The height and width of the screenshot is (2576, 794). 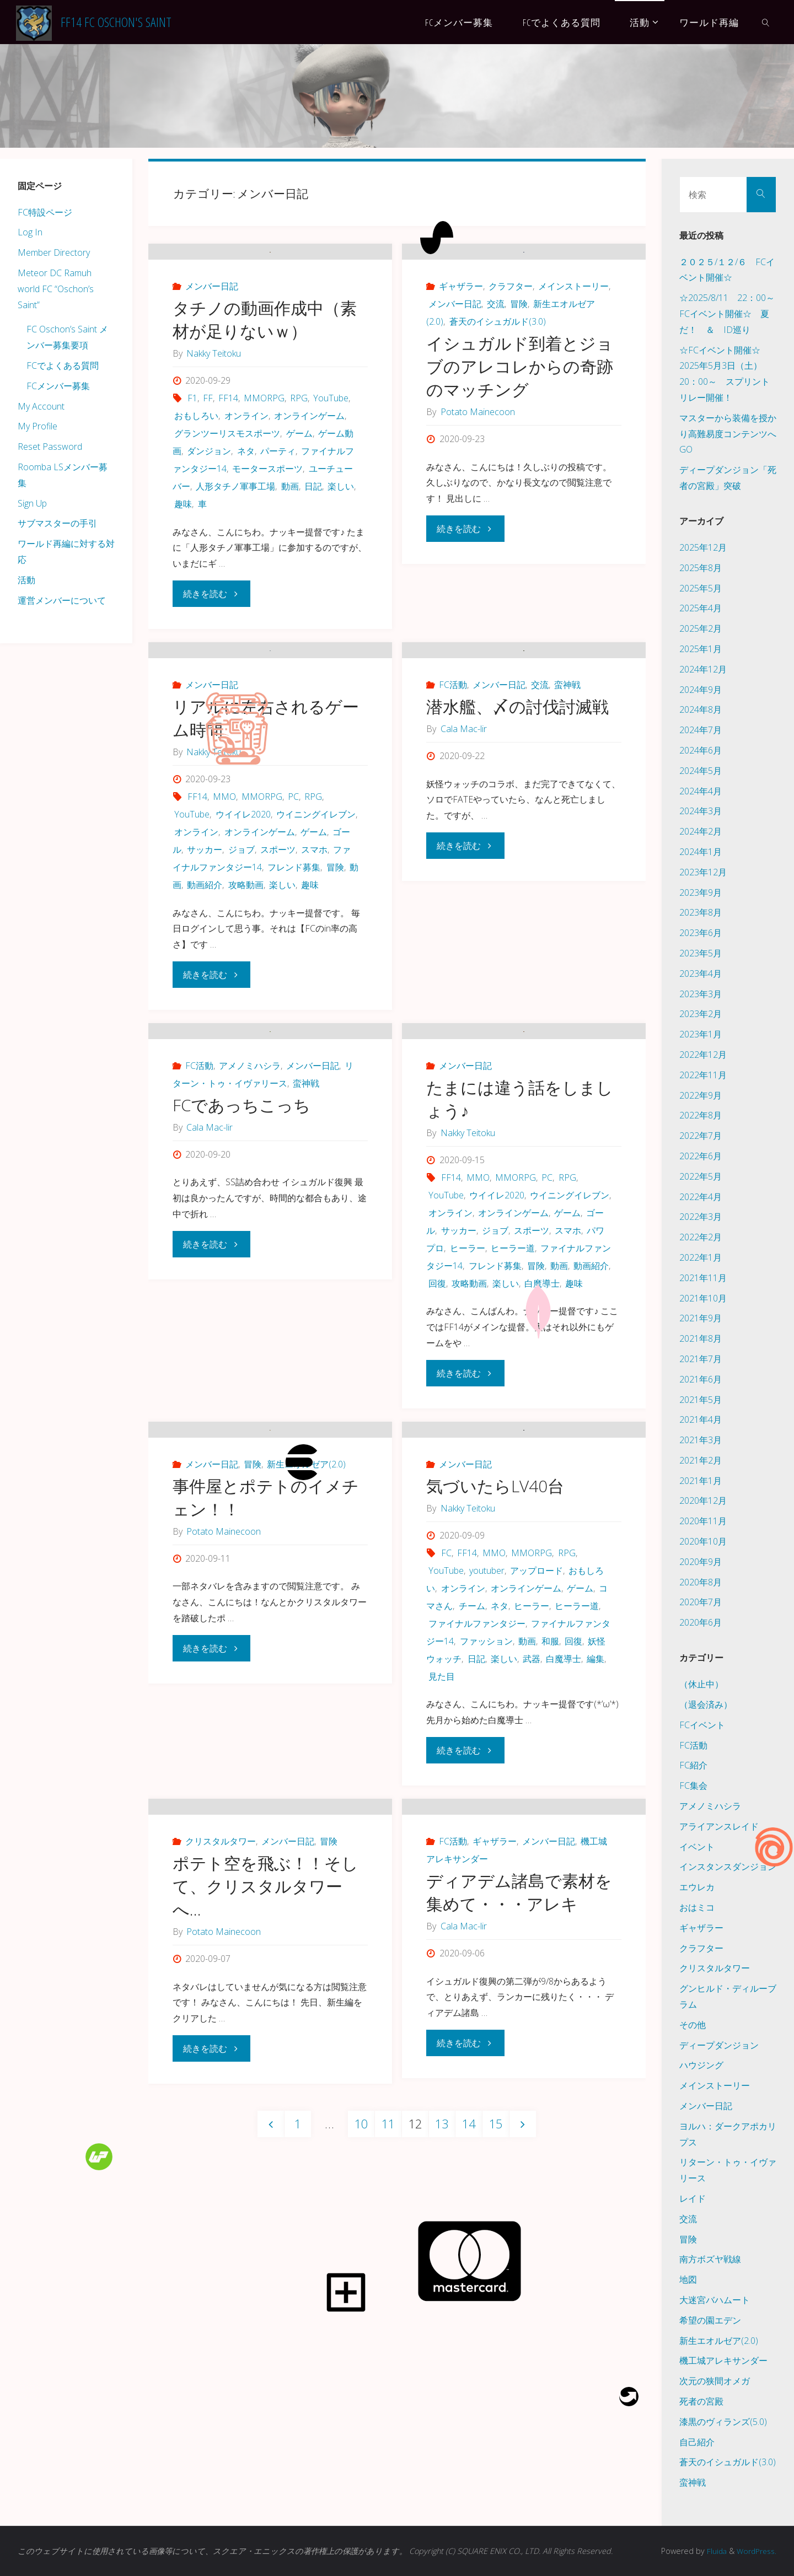 I want to click on wpressr logo, so click(x=99, y=2156).